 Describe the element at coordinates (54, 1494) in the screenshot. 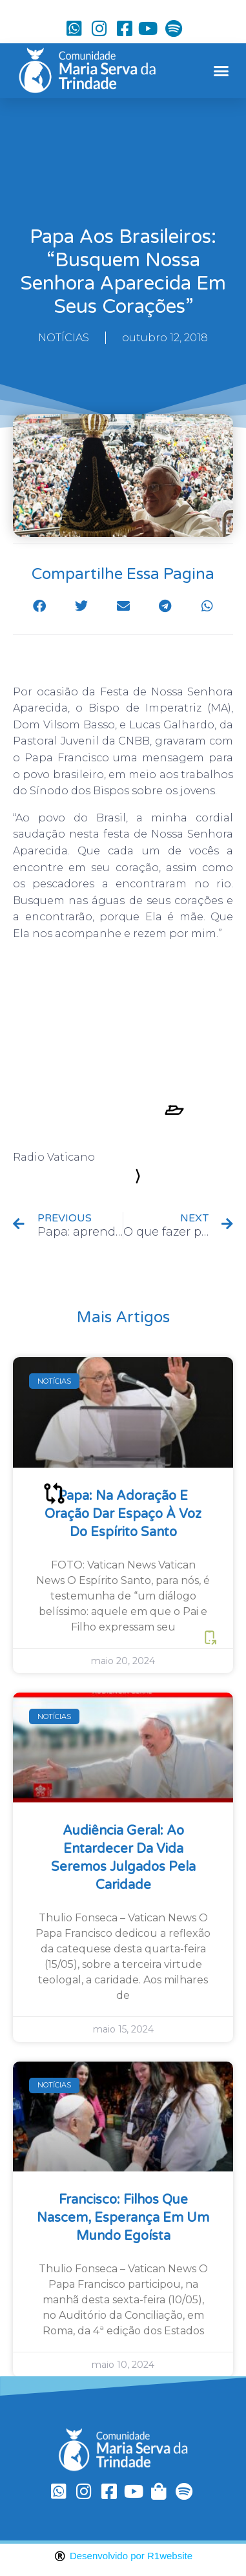

I see `compare branches or commits in a repository` at that location.